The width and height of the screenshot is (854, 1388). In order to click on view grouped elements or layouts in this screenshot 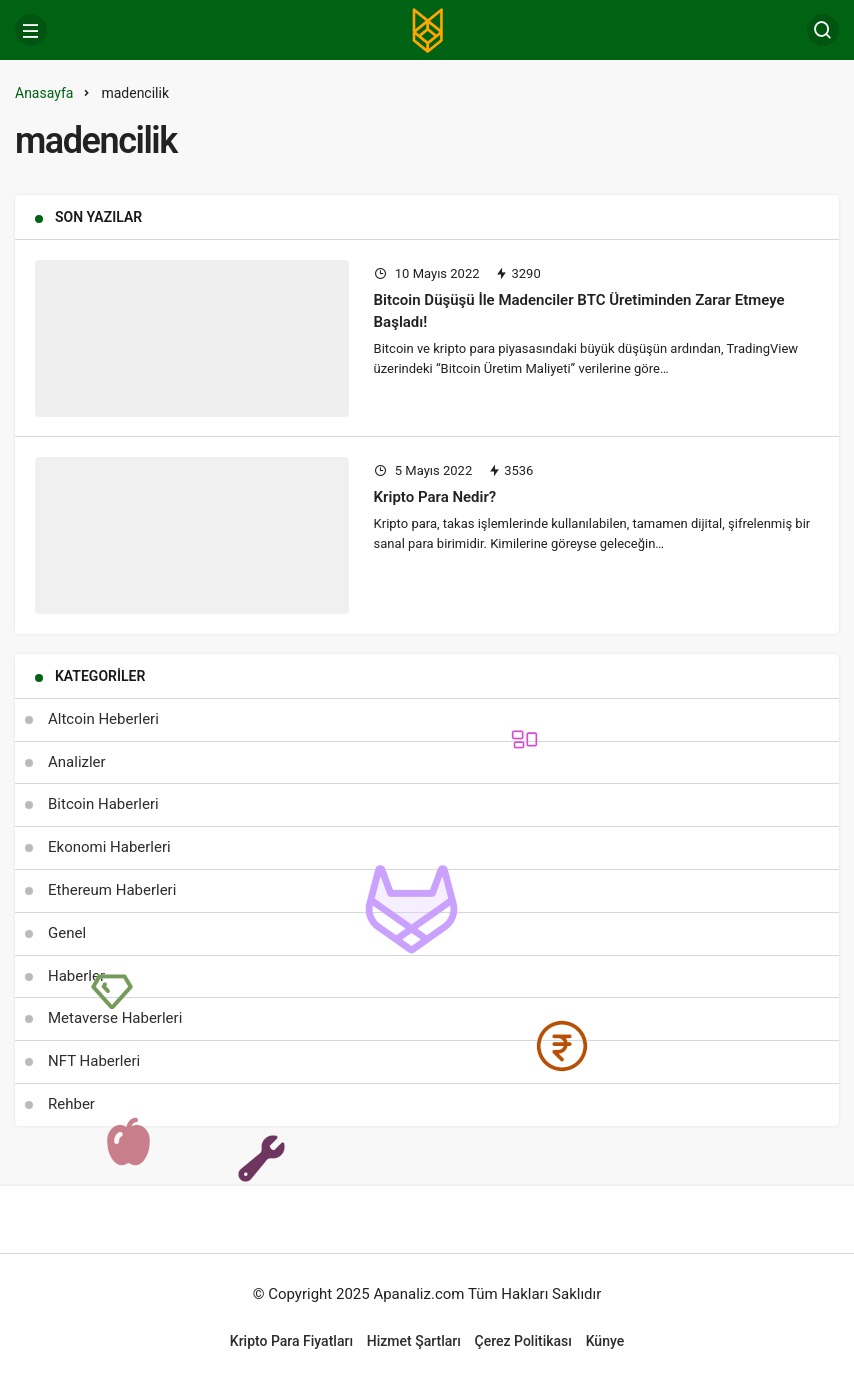, I will do `click(524, 738)`.